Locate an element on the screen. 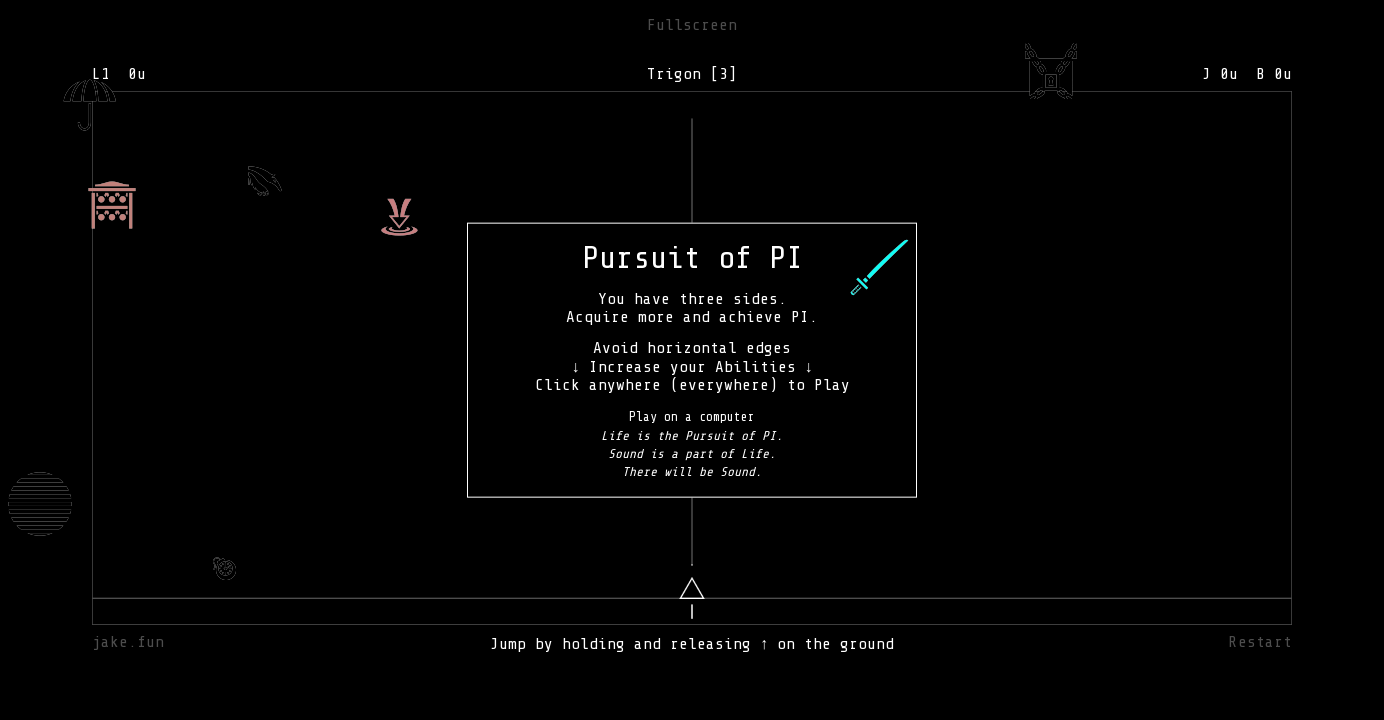 The width and height of the screenshot is (1384, 720). indicates a drop zone or landing point is located at coordinates (399, 217).